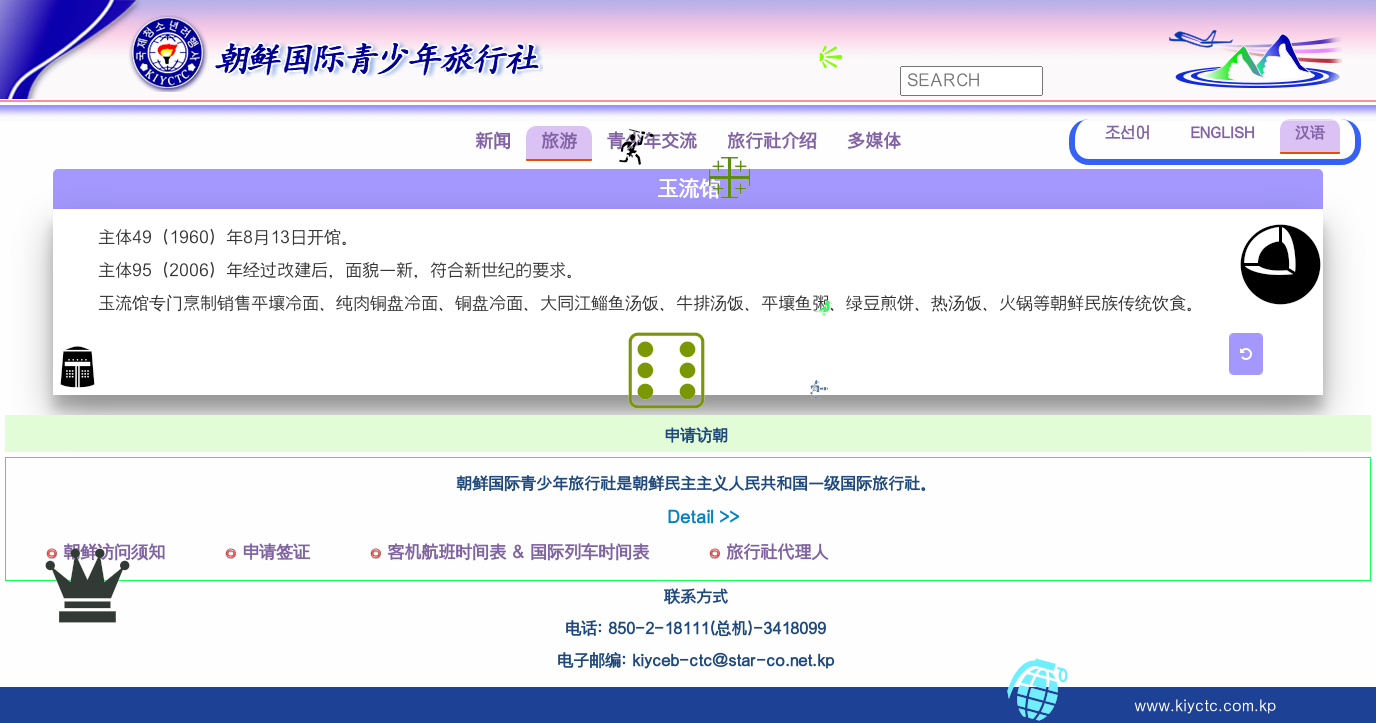 This screenshot has width=1376, height=723. Describe the element at coordinates (87, 579) in the screenshot. I see `chess queen game piece` at that location.